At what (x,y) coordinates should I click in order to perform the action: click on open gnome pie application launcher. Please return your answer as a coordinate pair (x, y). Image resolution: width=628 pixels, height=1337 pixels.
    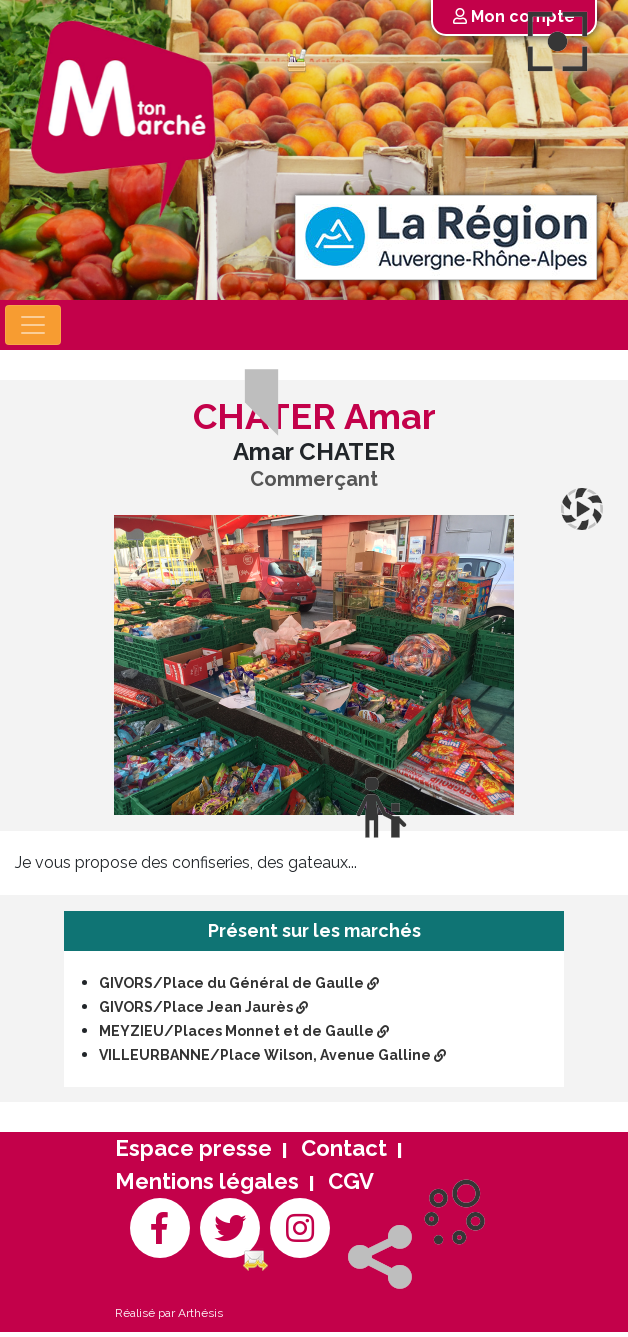
    Looking at the image, I should click on (457, 1212).